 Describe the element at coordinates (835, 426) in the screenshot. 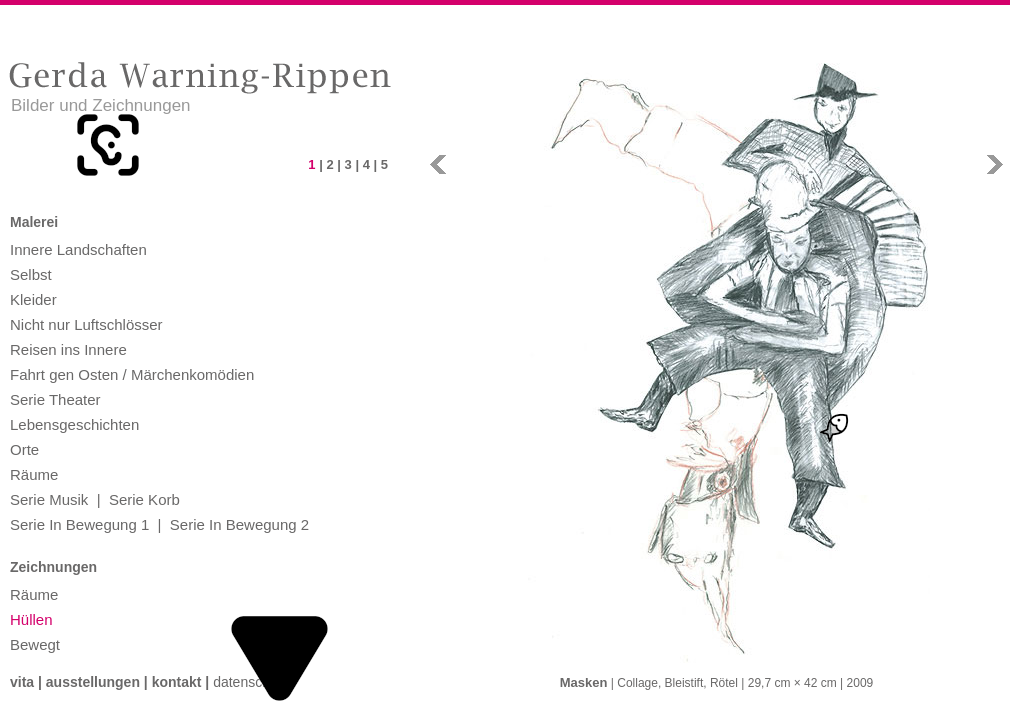

I see `browse seafood or fish-related content` at that location.